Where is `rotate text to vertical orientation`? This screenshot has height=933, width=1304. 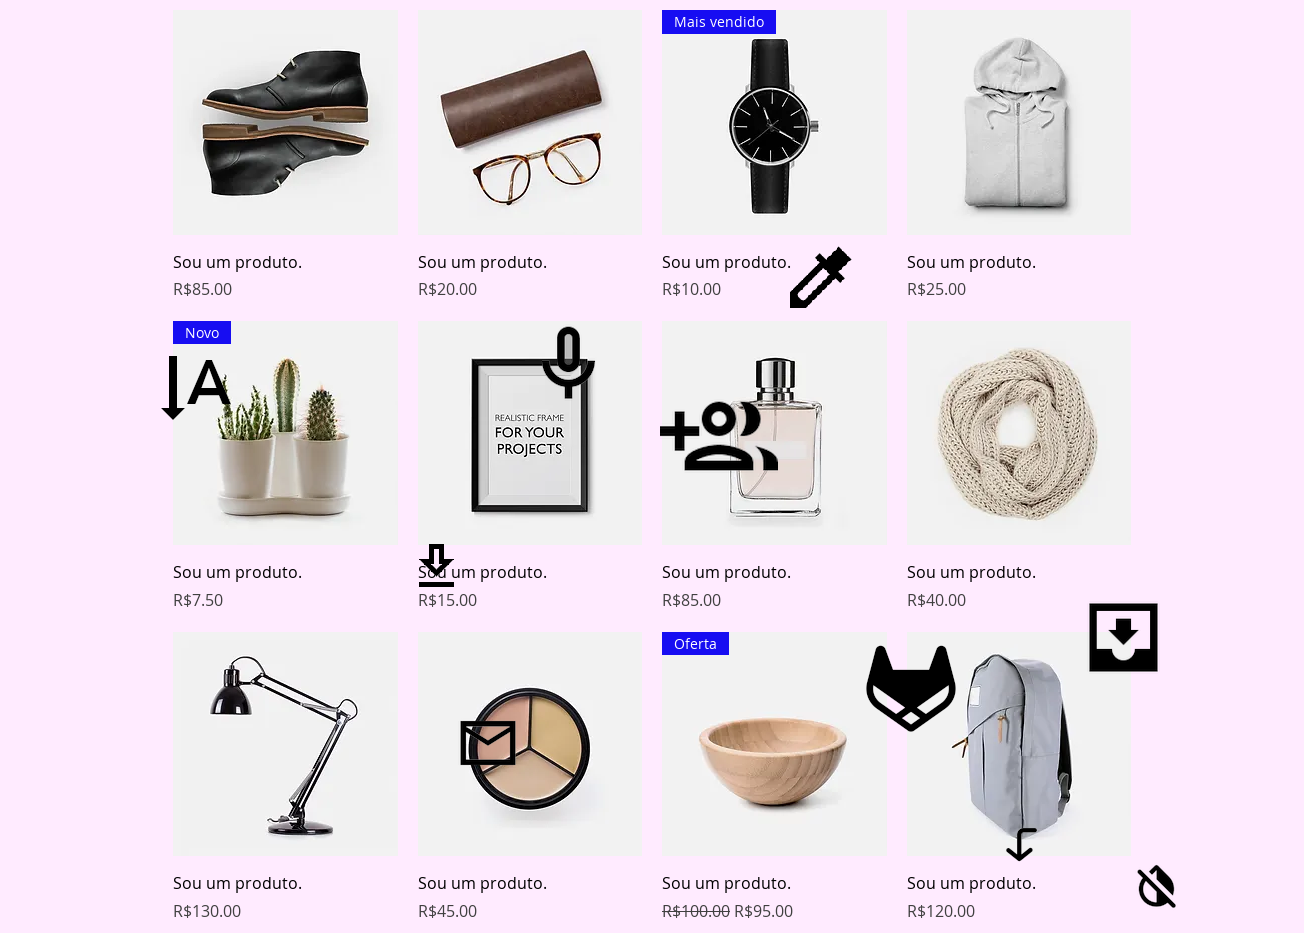
rotate text to vertical orientation is located at coordinates (197, 388).